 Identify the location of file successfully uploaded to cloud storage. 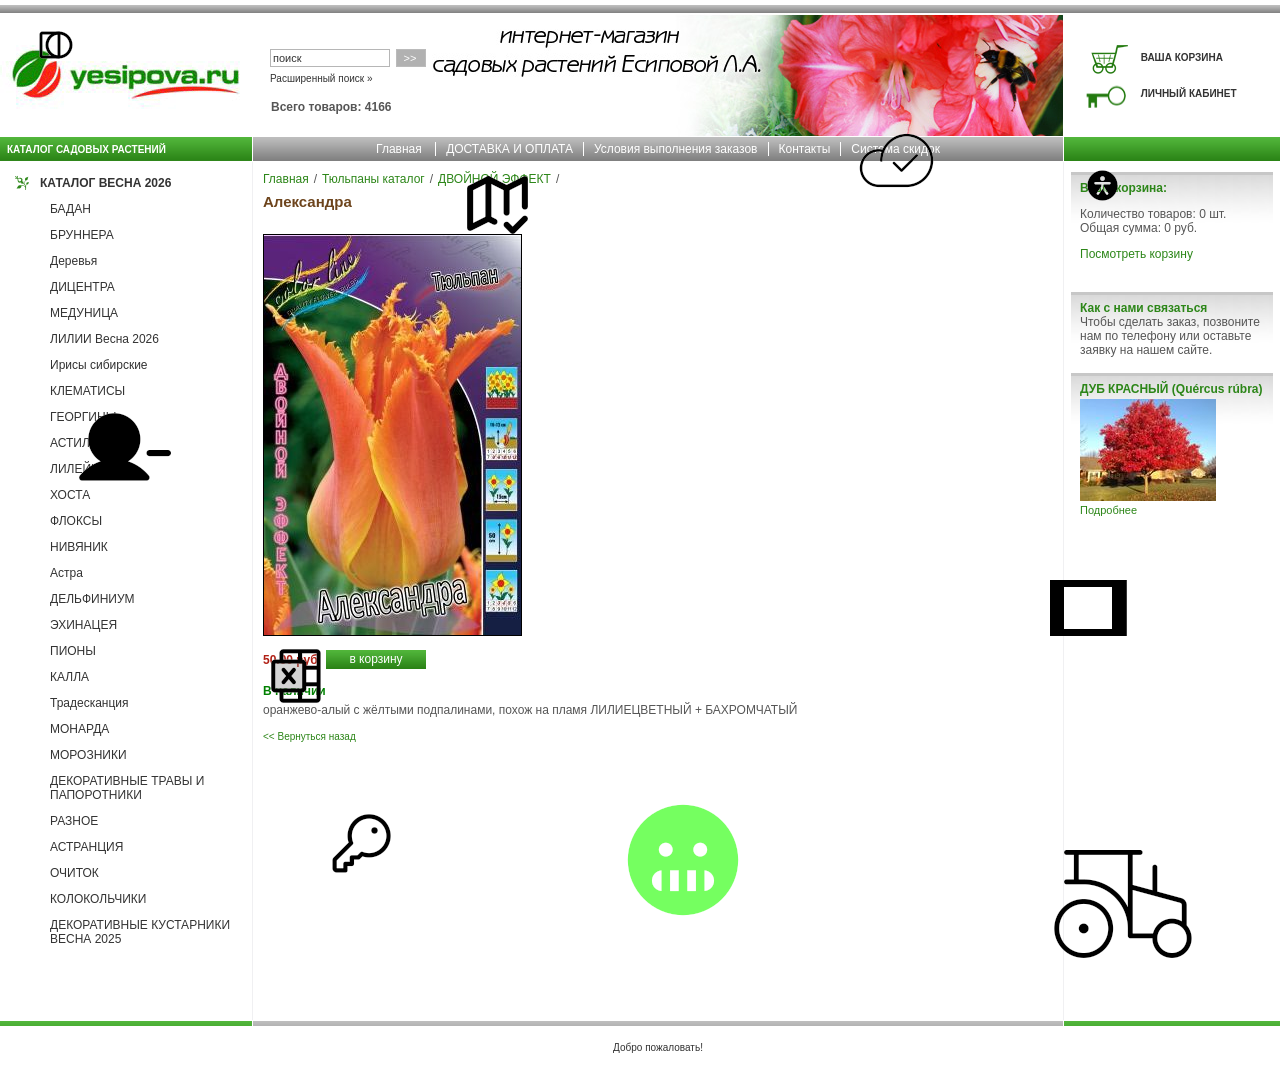
(896, 160).